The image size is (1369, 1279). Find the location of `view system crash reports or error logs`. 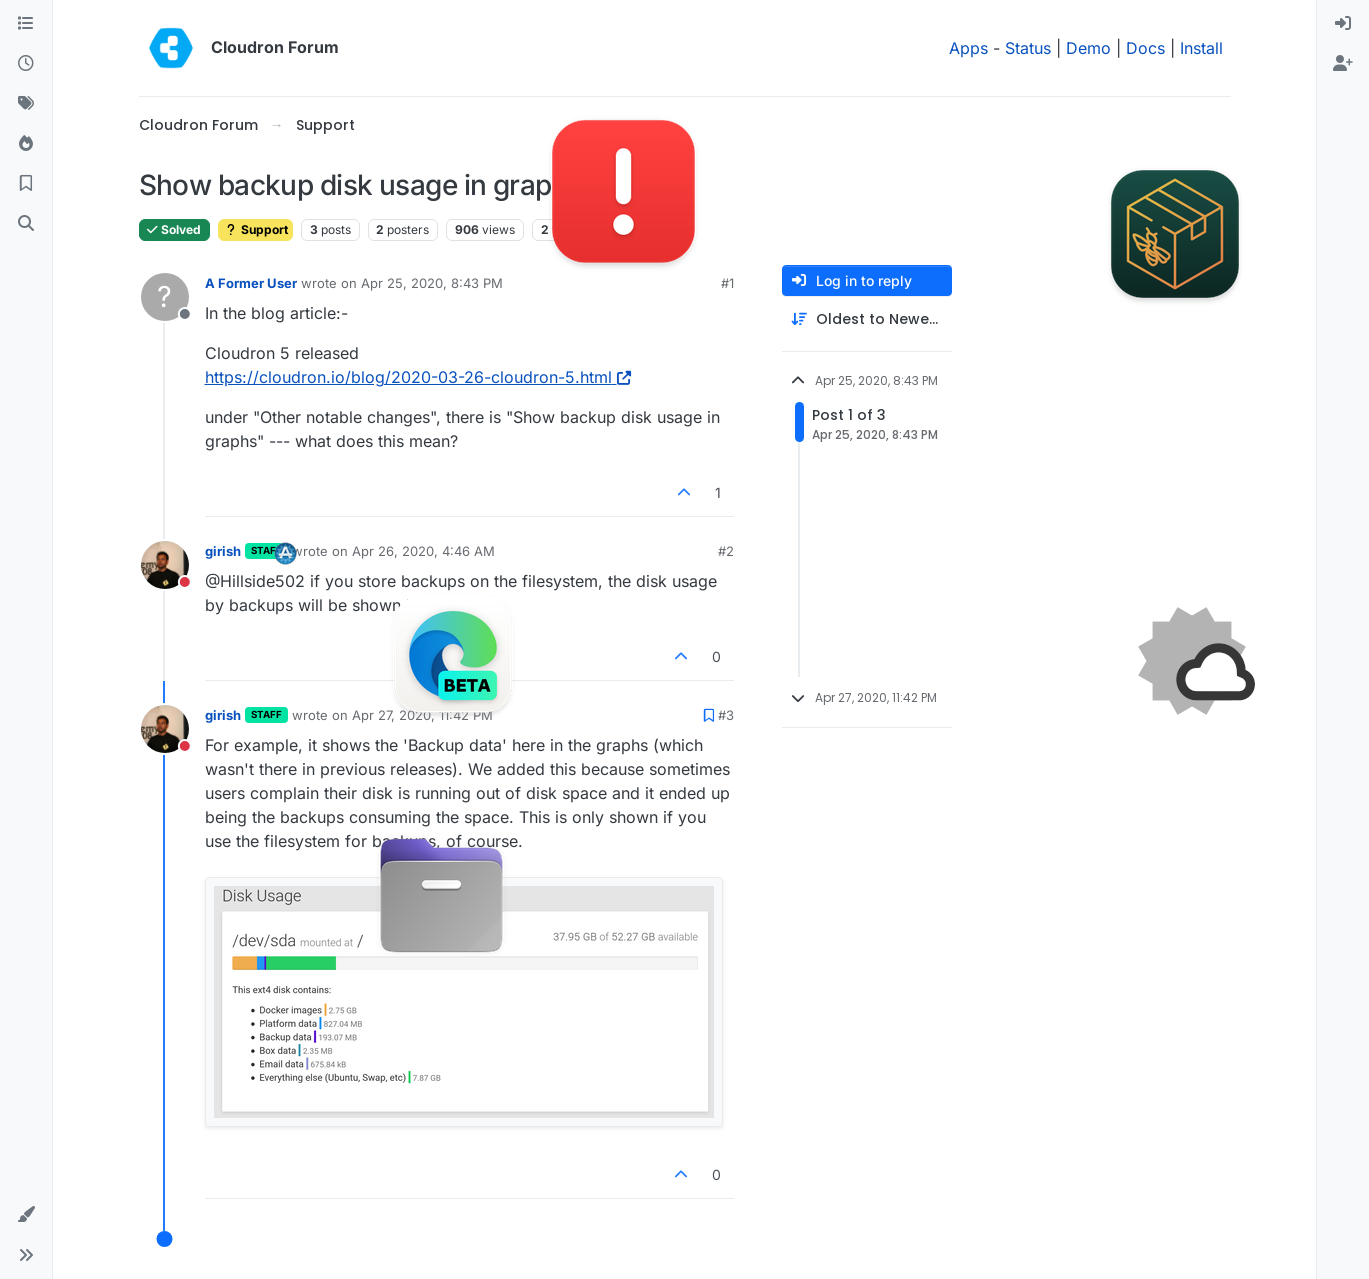

view system crash reports or error logs is located at coordinates (623, 191).